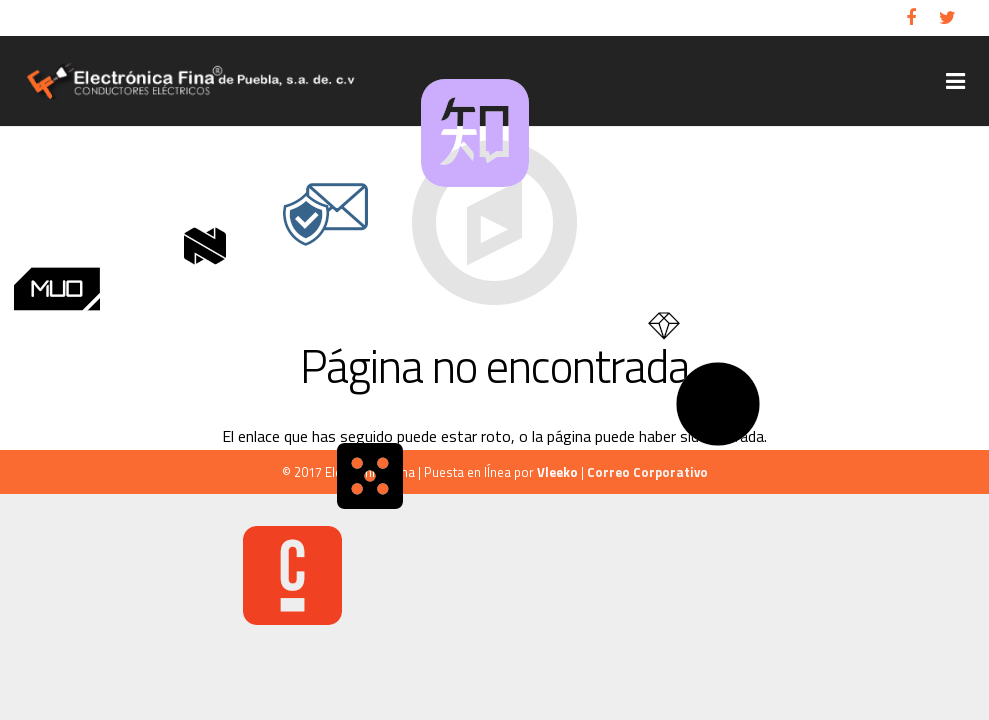 The width and height of the screenshot is (989, 720). What do you see at coordinates (664, 326) in the screenshot?
I see `data.ai company logo` at bounding box center [664, 326].